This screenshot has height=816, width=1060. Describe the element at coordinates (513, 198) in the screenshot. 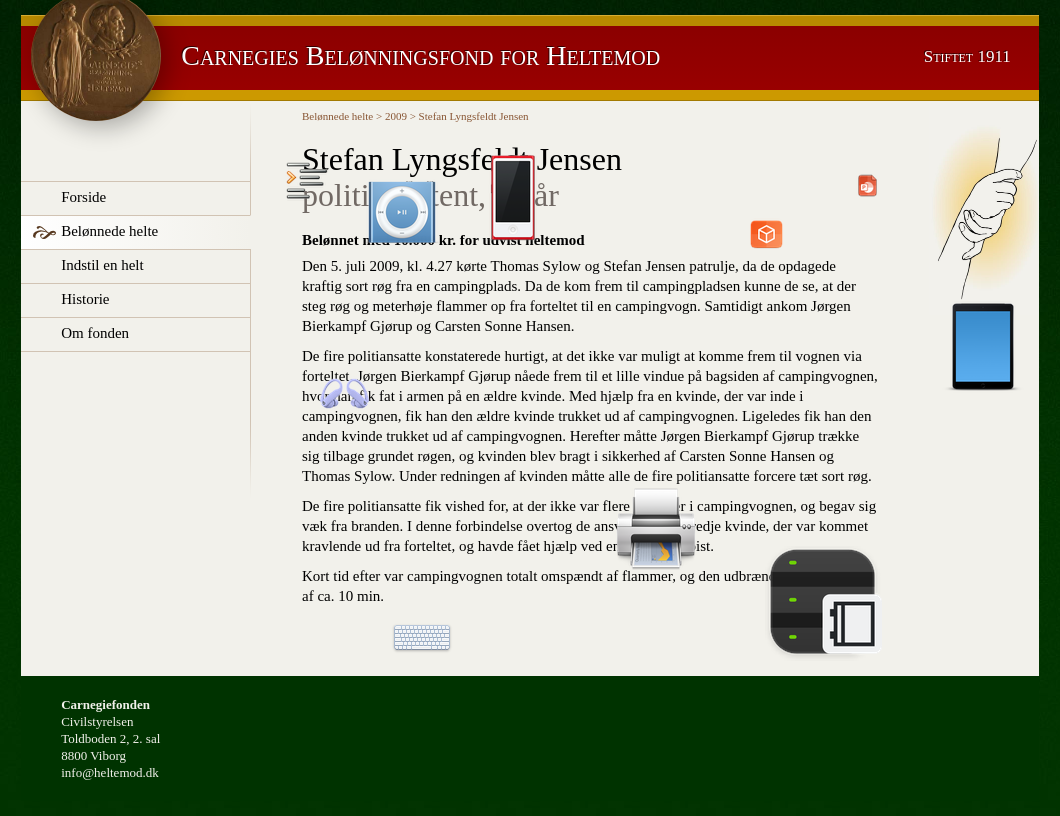

I see `iPod nano device in red` at that location.